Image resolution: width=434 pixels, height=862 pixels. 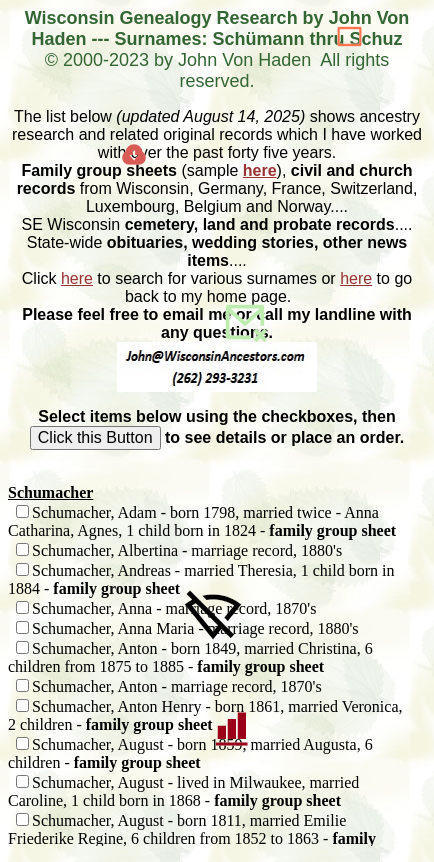 What do you see at coordinates (231, 729) in the screenshot?
I see `open Apple Numbers spreadsheet app` at bounding box center [231, 729].